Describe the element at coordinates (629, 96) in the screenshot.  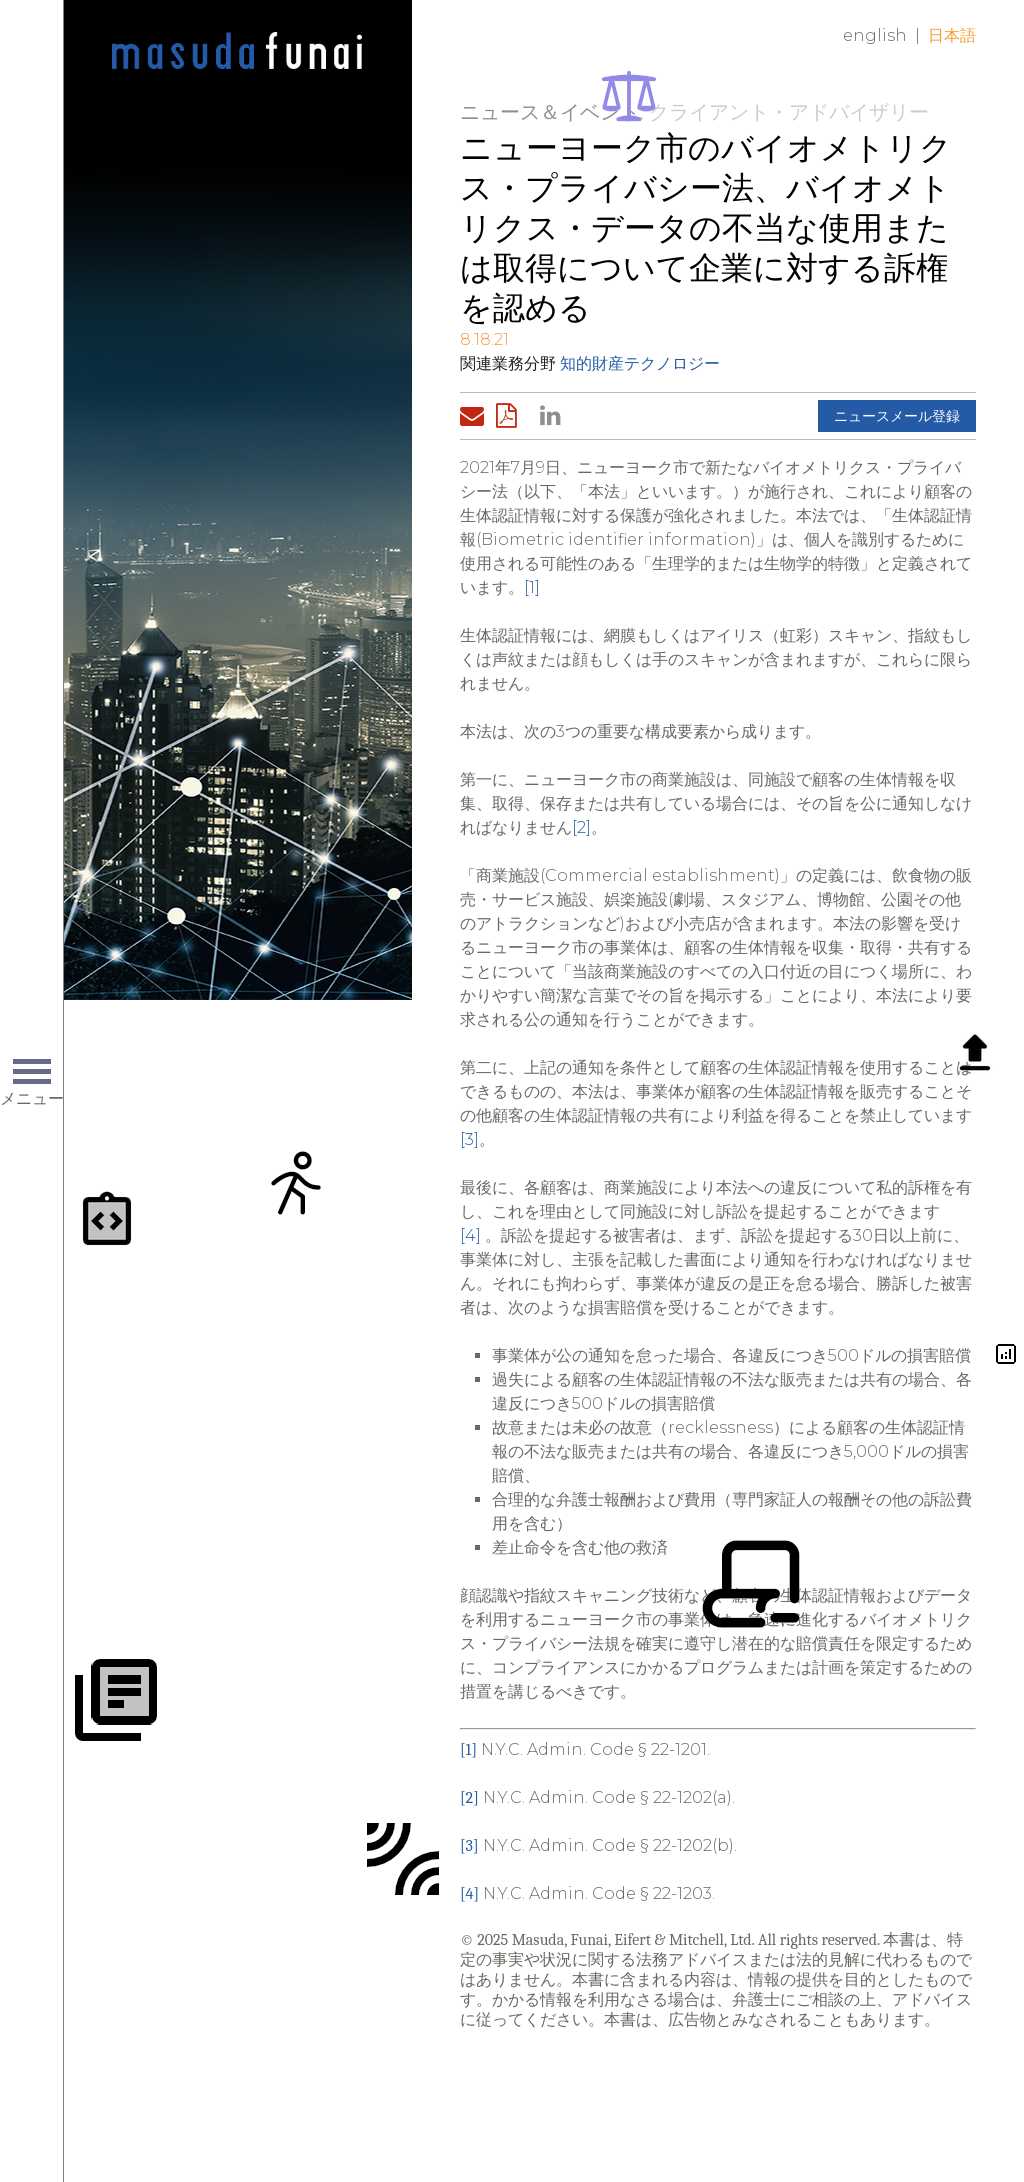
I see `access legal or compliance settings` at that location.